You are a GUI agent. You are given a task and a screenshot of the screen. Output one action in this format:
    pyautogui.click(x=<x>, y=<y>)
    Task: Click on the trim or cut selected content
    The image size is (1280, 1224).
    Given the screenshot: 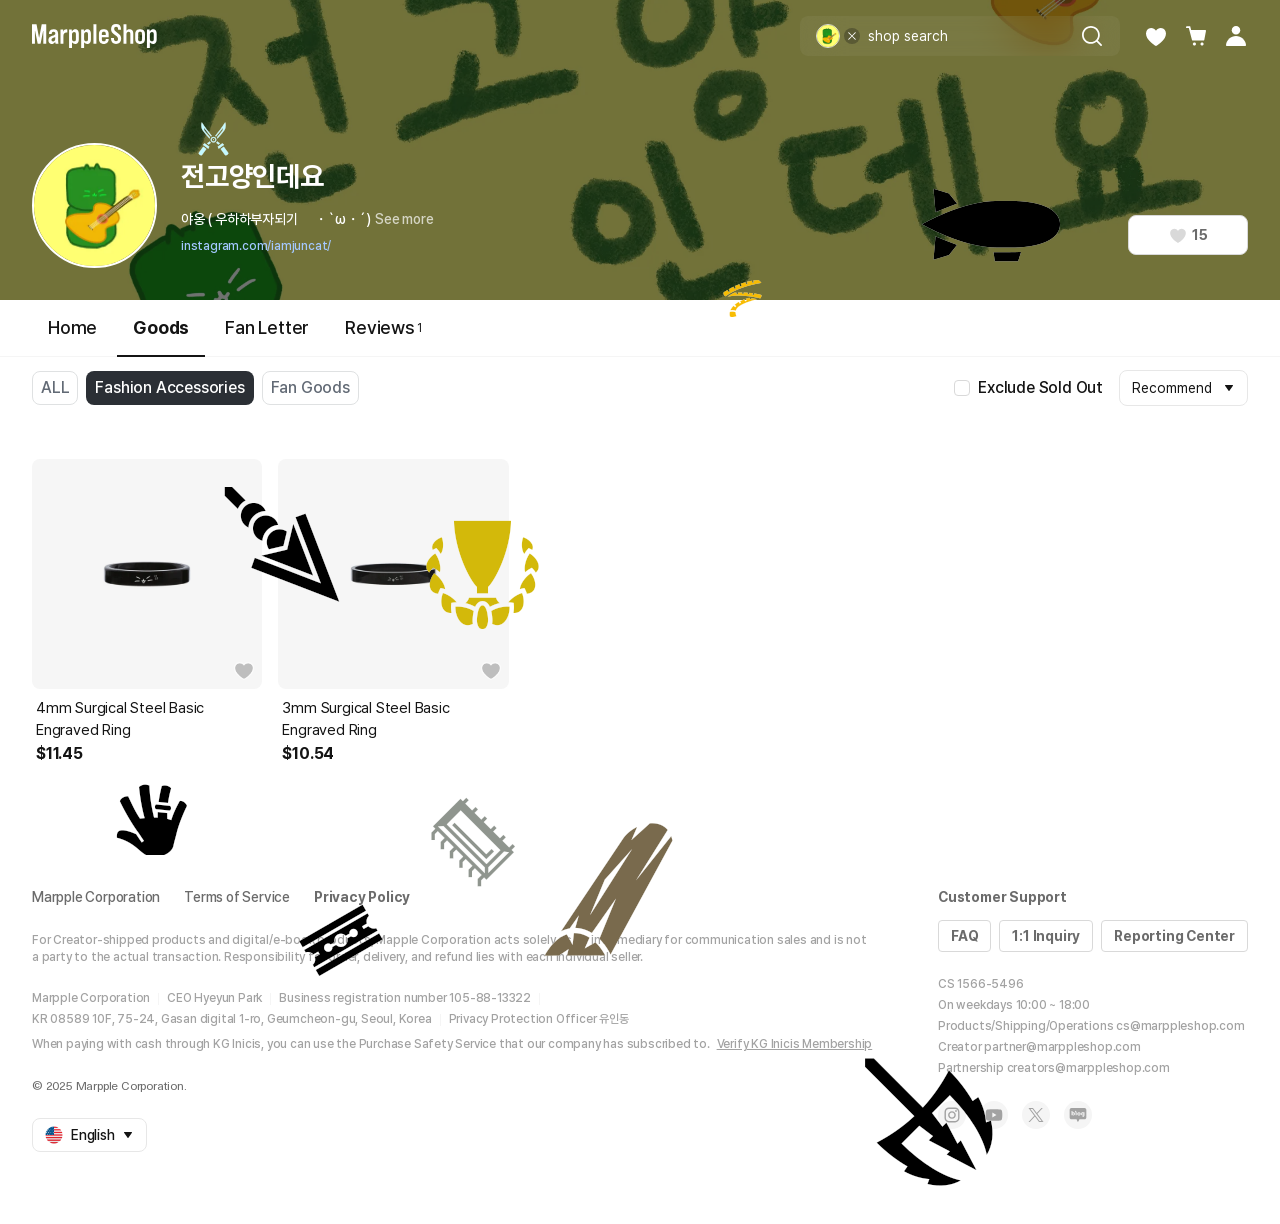 What is the action you would take?
    pyautogui.click(x=213, y=138)
    